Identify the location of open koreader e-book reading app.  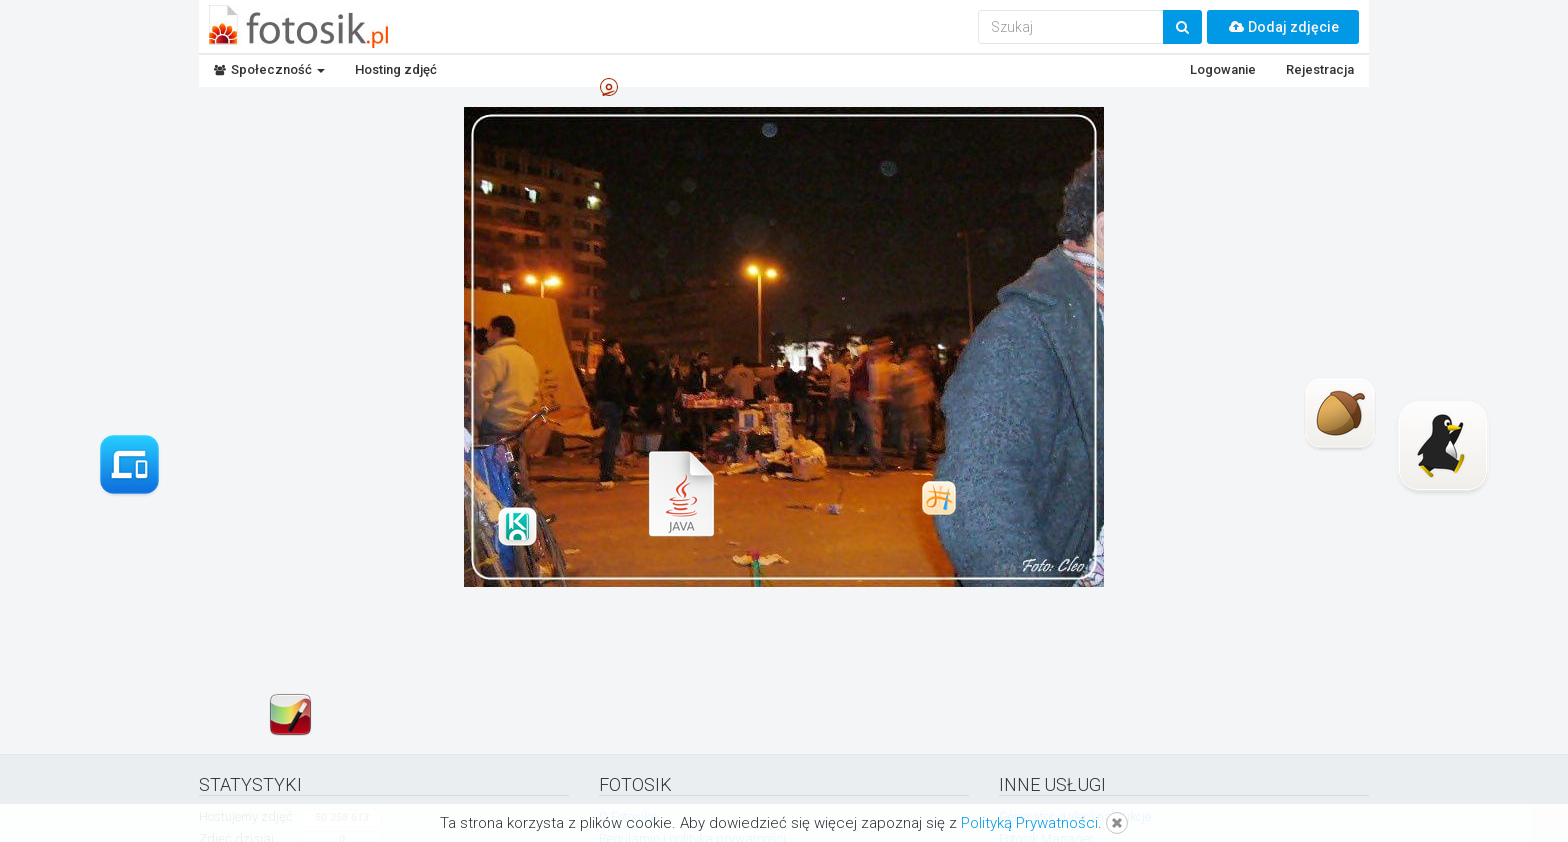
(517, 526).